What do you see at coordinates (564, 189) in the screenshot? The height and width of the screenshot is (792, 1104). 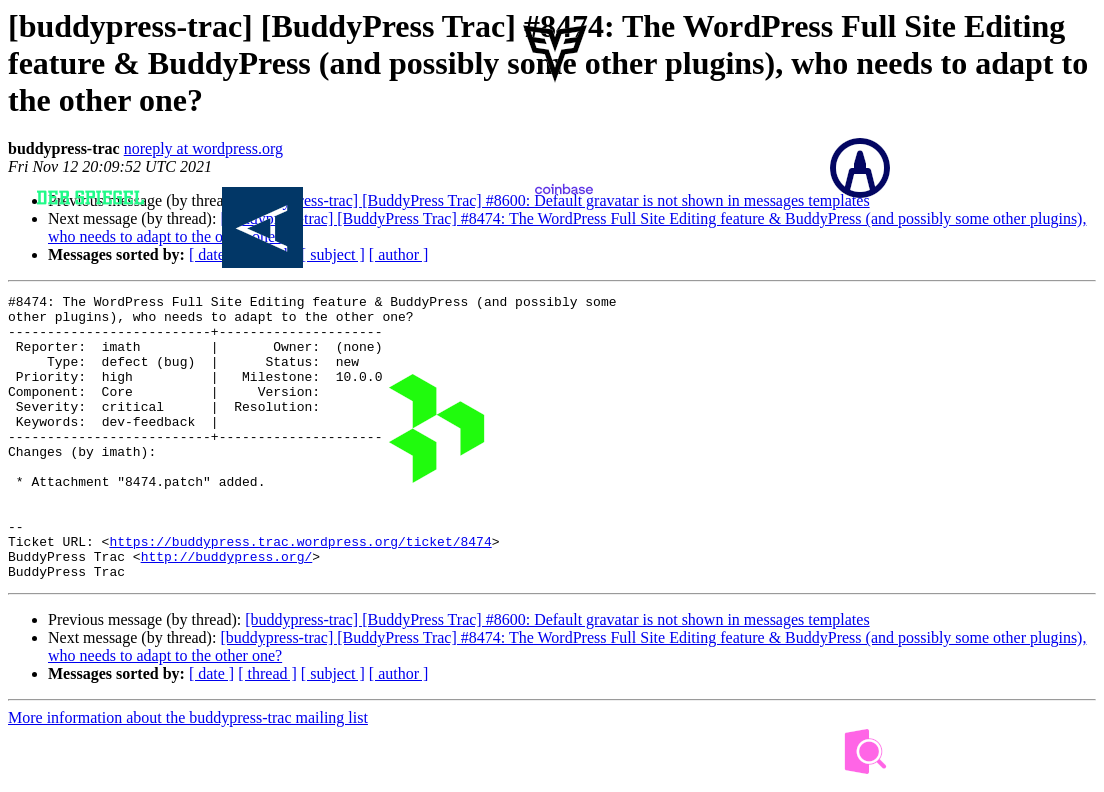 I see `open the Coinbase app` at bounding box center [564, 189].